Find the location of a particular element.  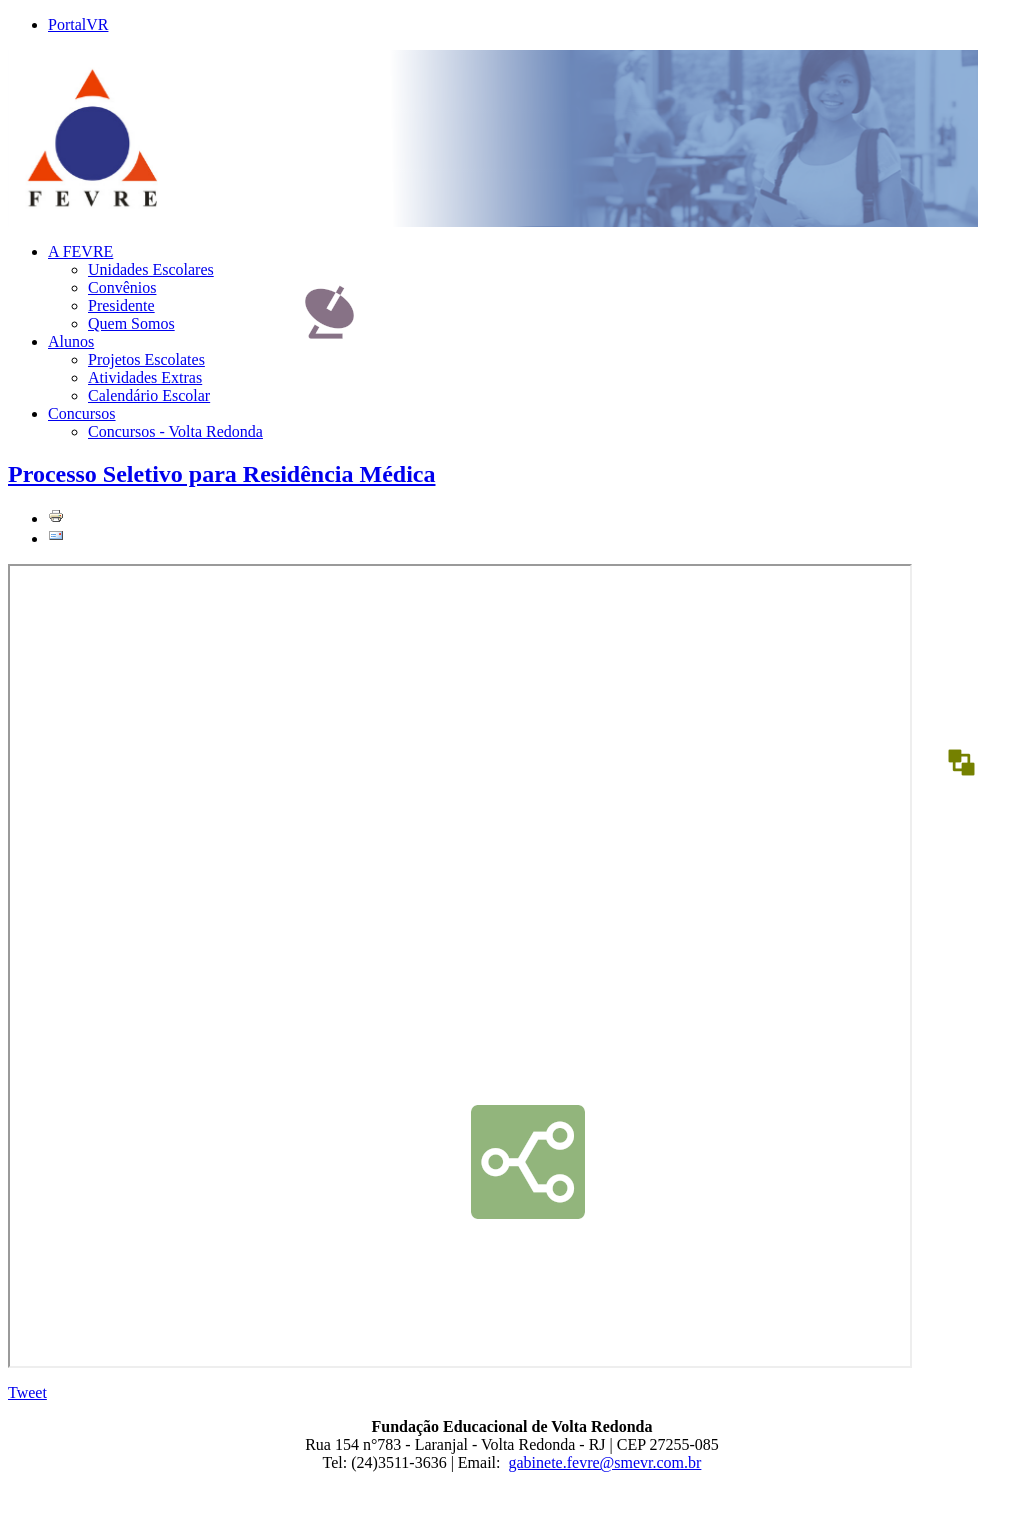

send selected object to back of layer stack is located at coordinates (961, 762).